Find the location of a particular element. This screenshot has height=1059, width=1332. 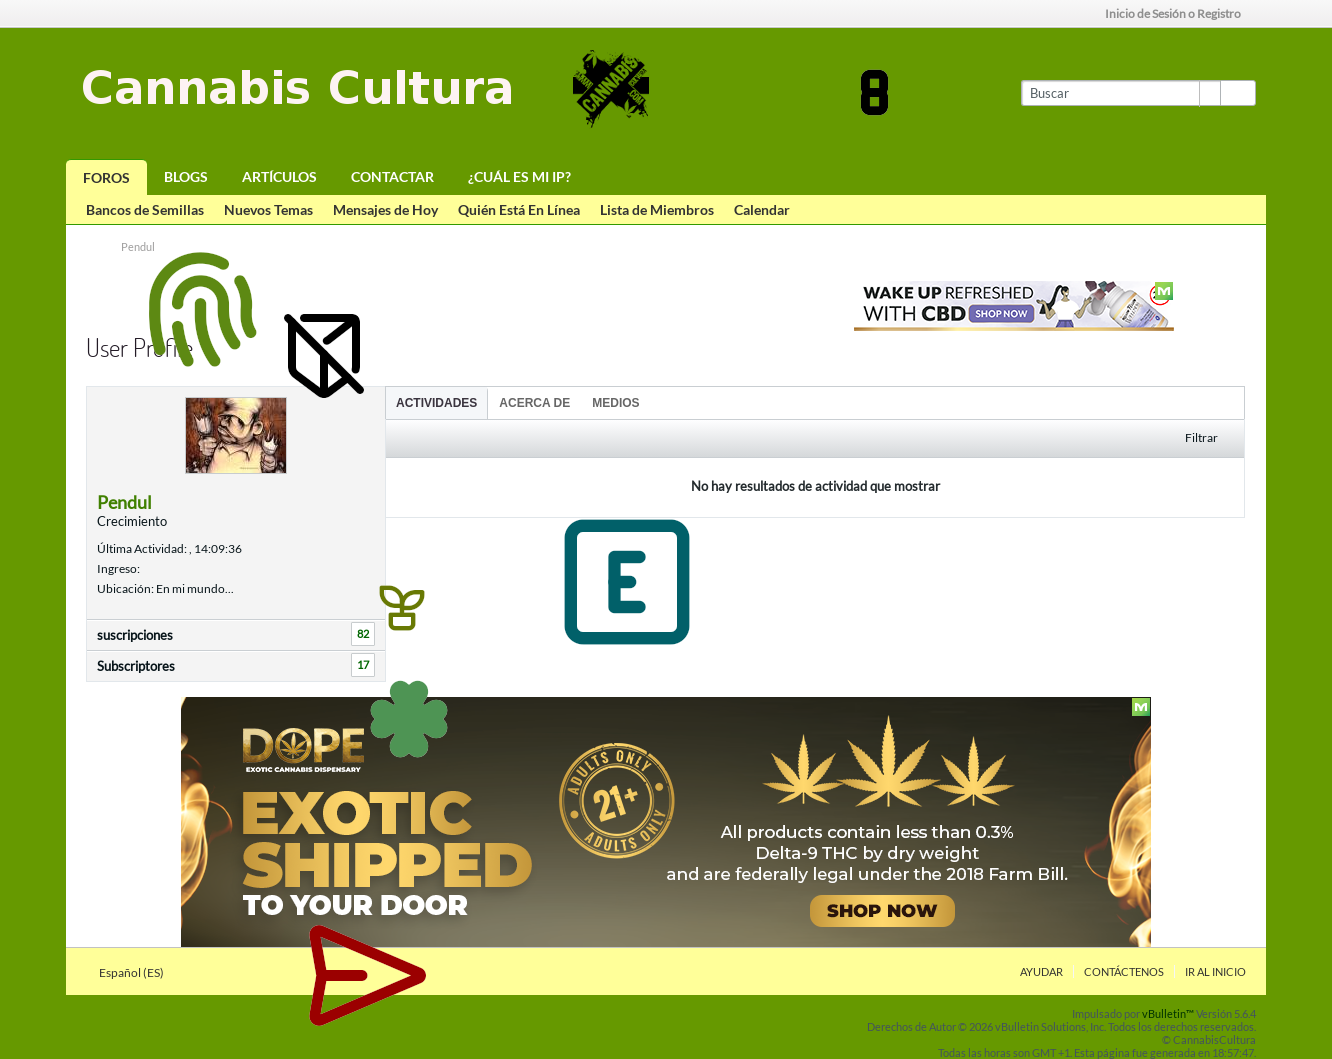

indicates a lucky or bonus reward is located at coordinates (409, 719).